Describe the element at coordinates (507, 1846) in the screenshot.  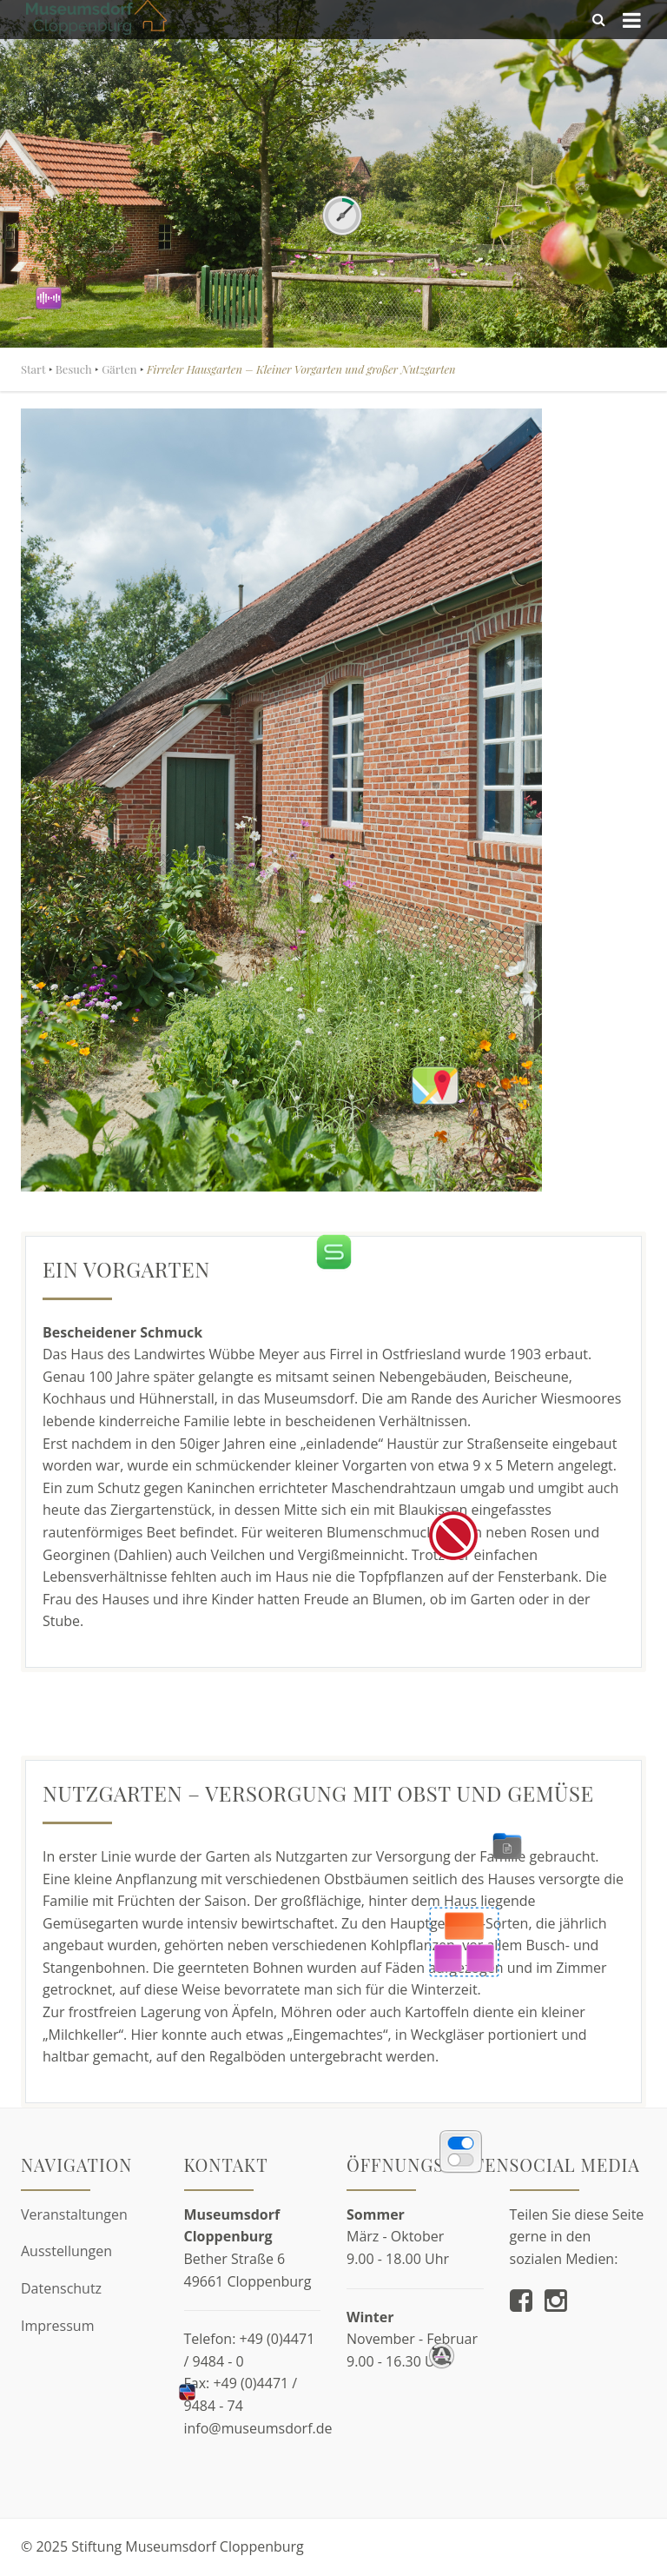
I see `open your documents folder` at that location.